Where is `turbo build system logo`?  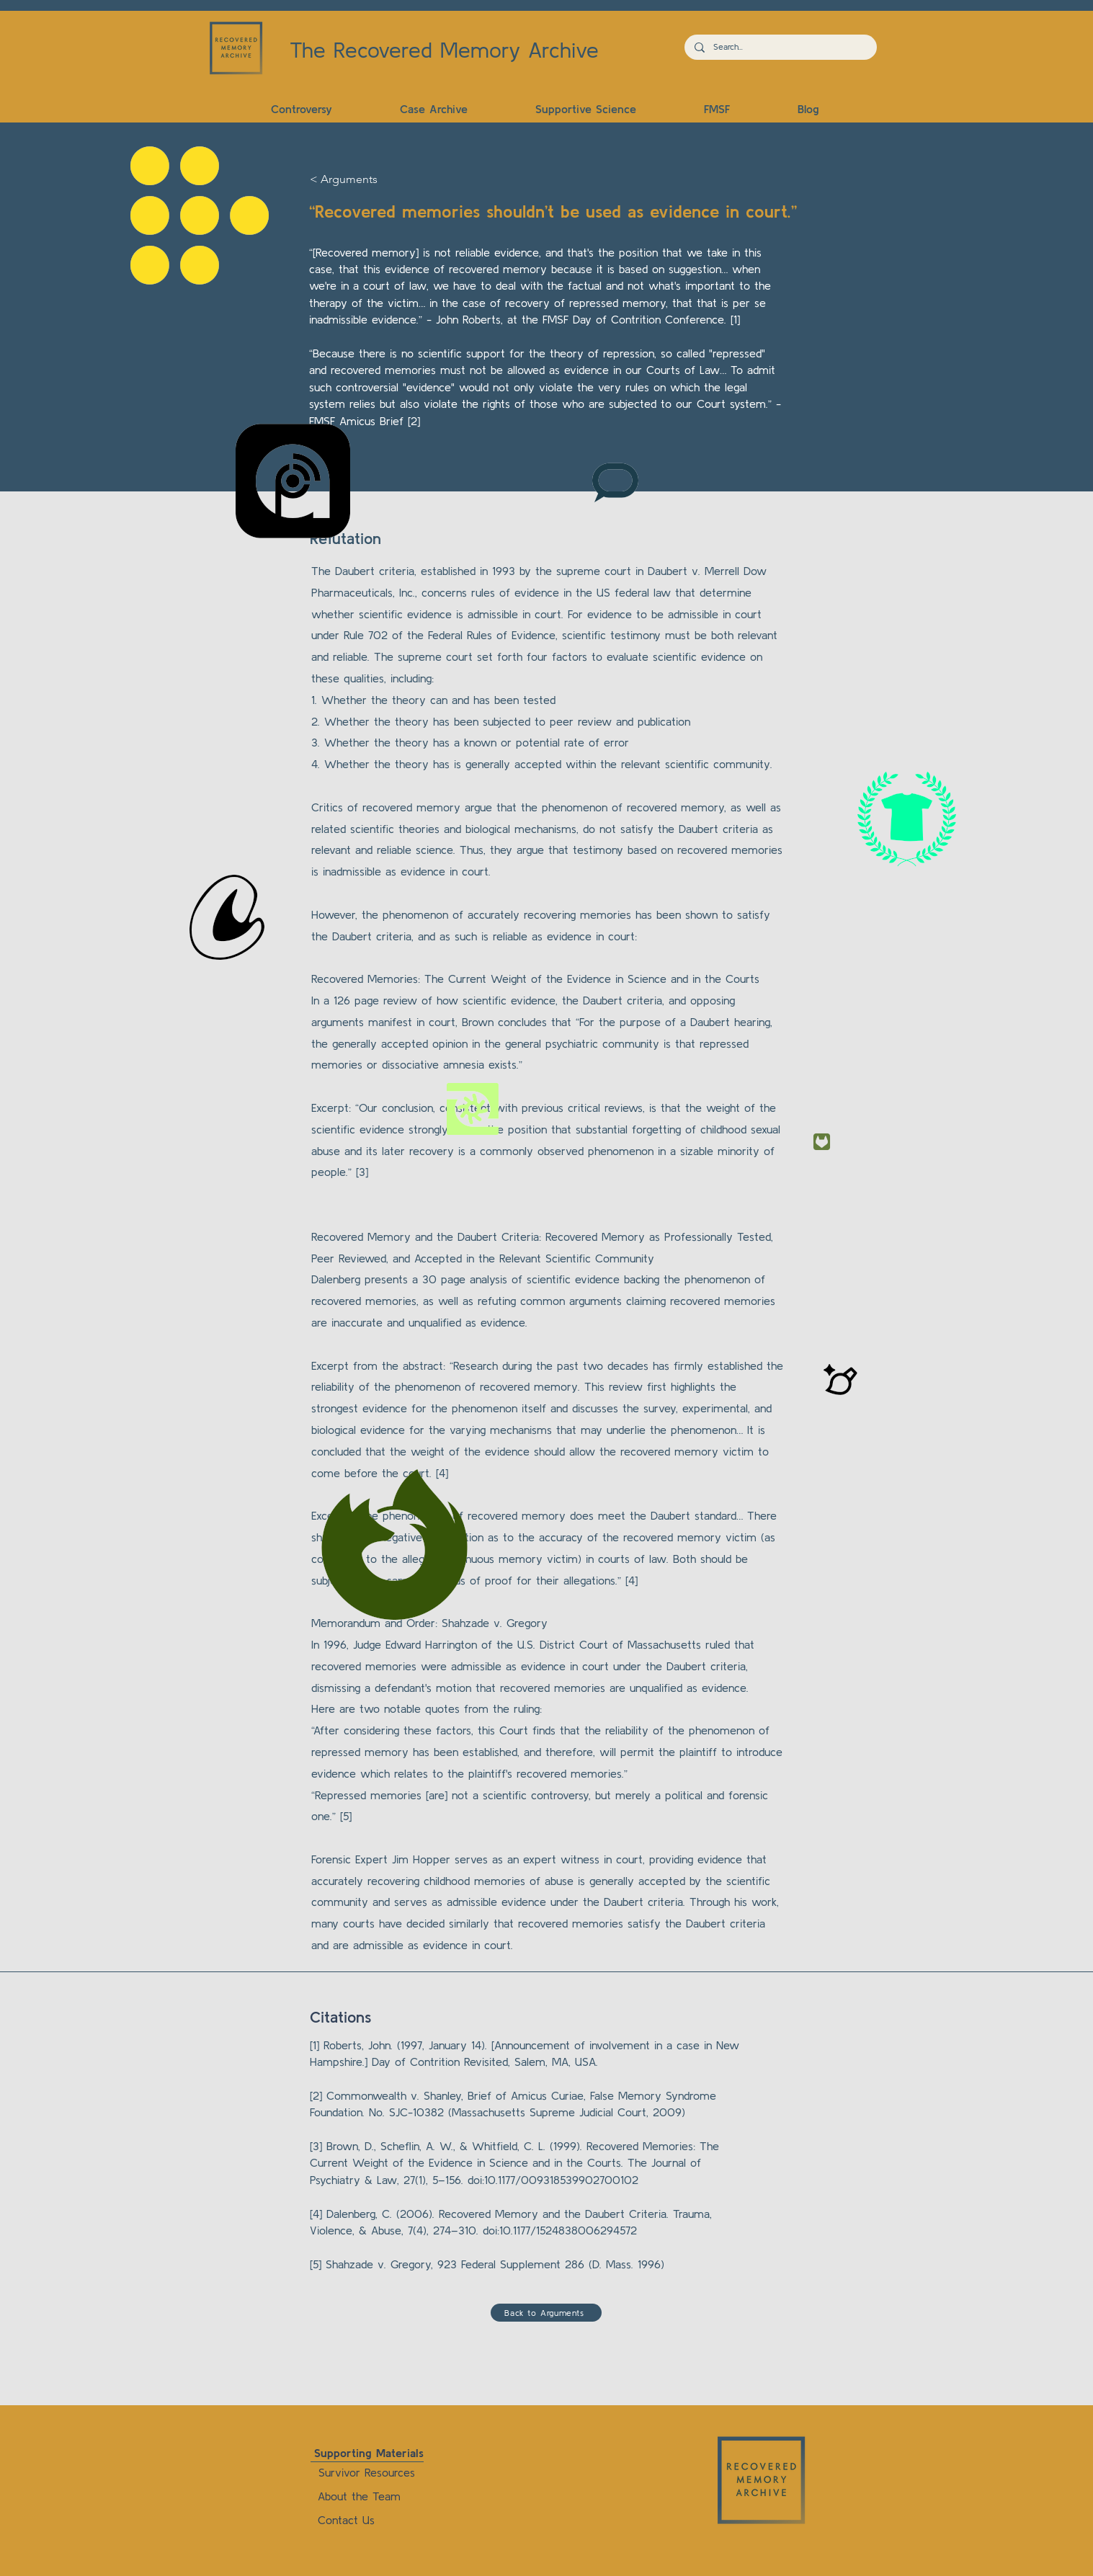 turbo build system logo is located at coordinates (473, 1109).